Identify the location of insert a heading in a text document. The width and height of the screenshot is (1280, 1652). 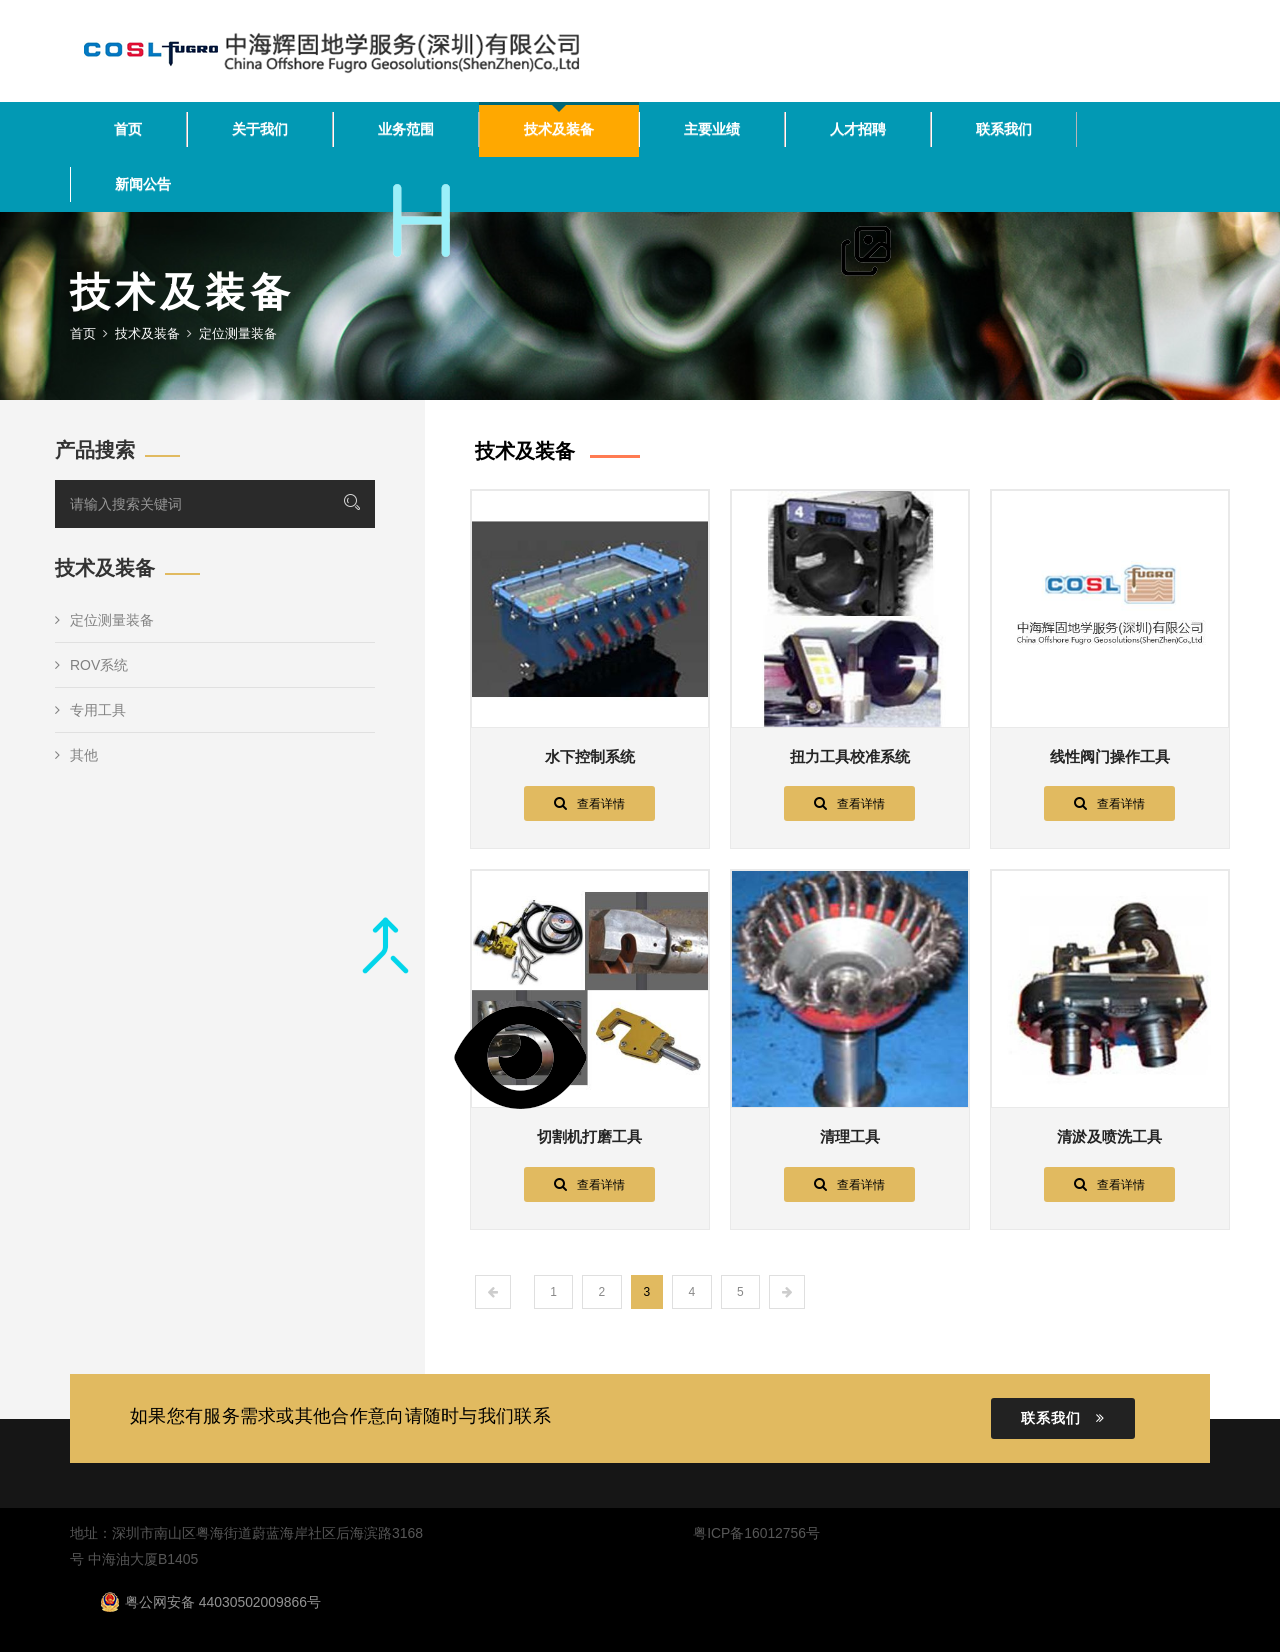
(421, 220).